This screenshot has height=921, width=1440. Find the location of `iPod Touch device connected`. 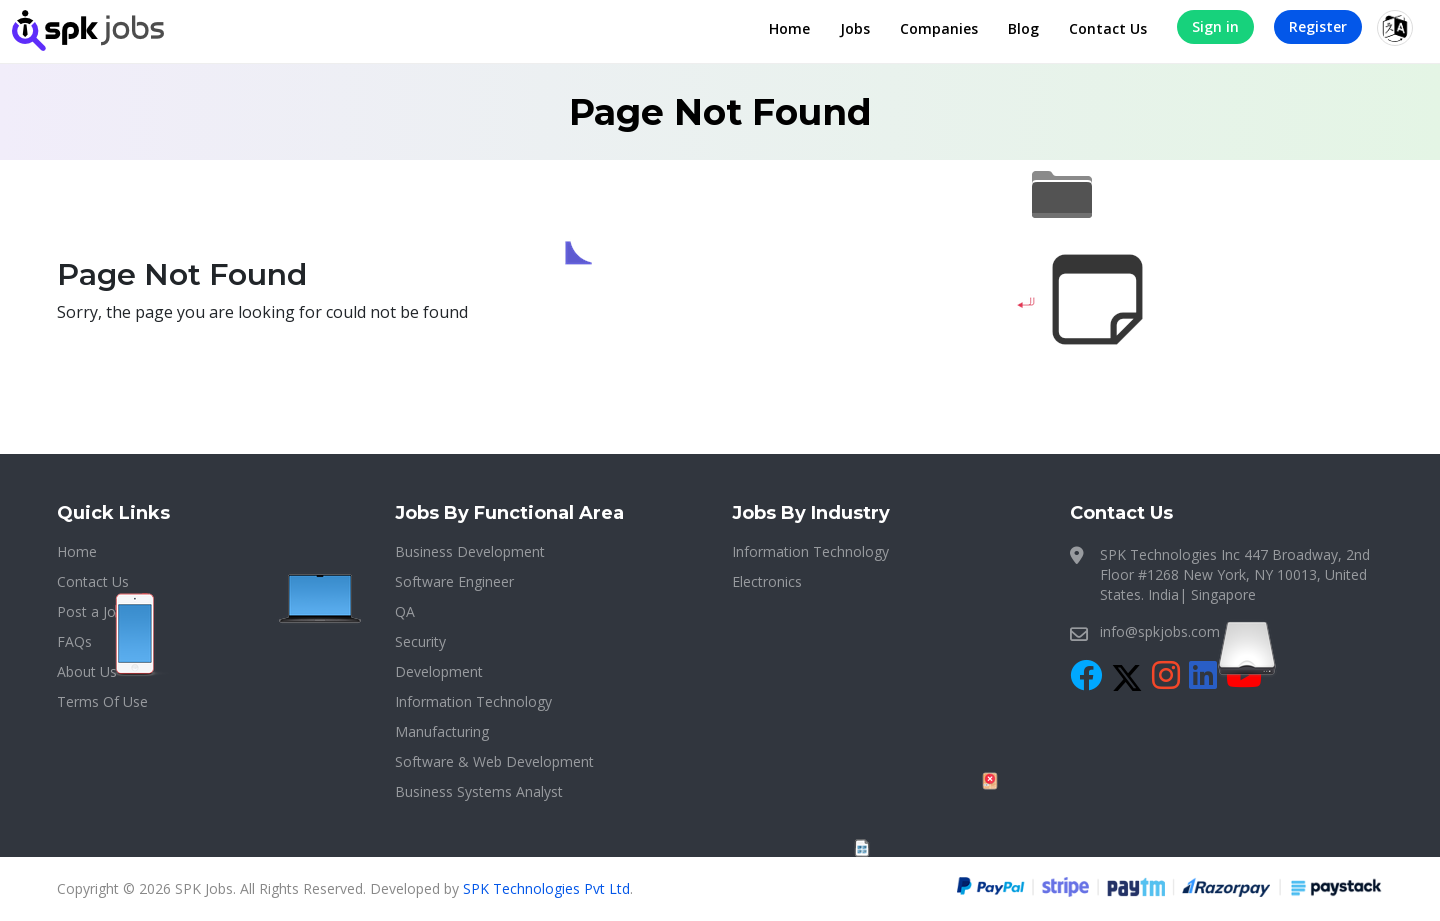

iPod Touch device connected is located at coordinates (135, 635).